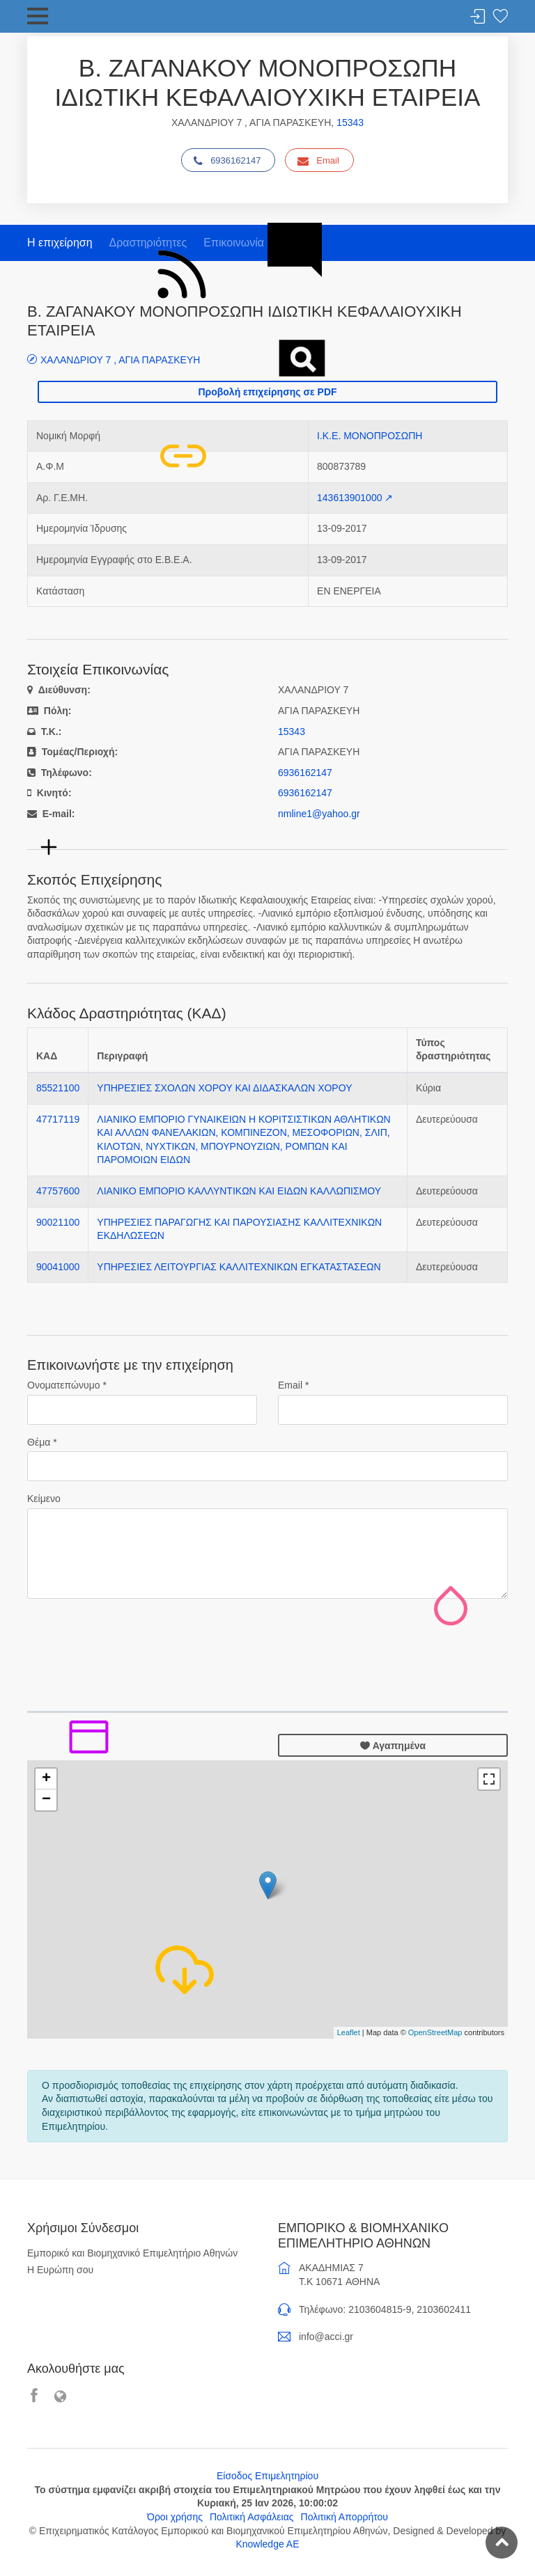  I want to click on copy or share a link, so click(183, 456).